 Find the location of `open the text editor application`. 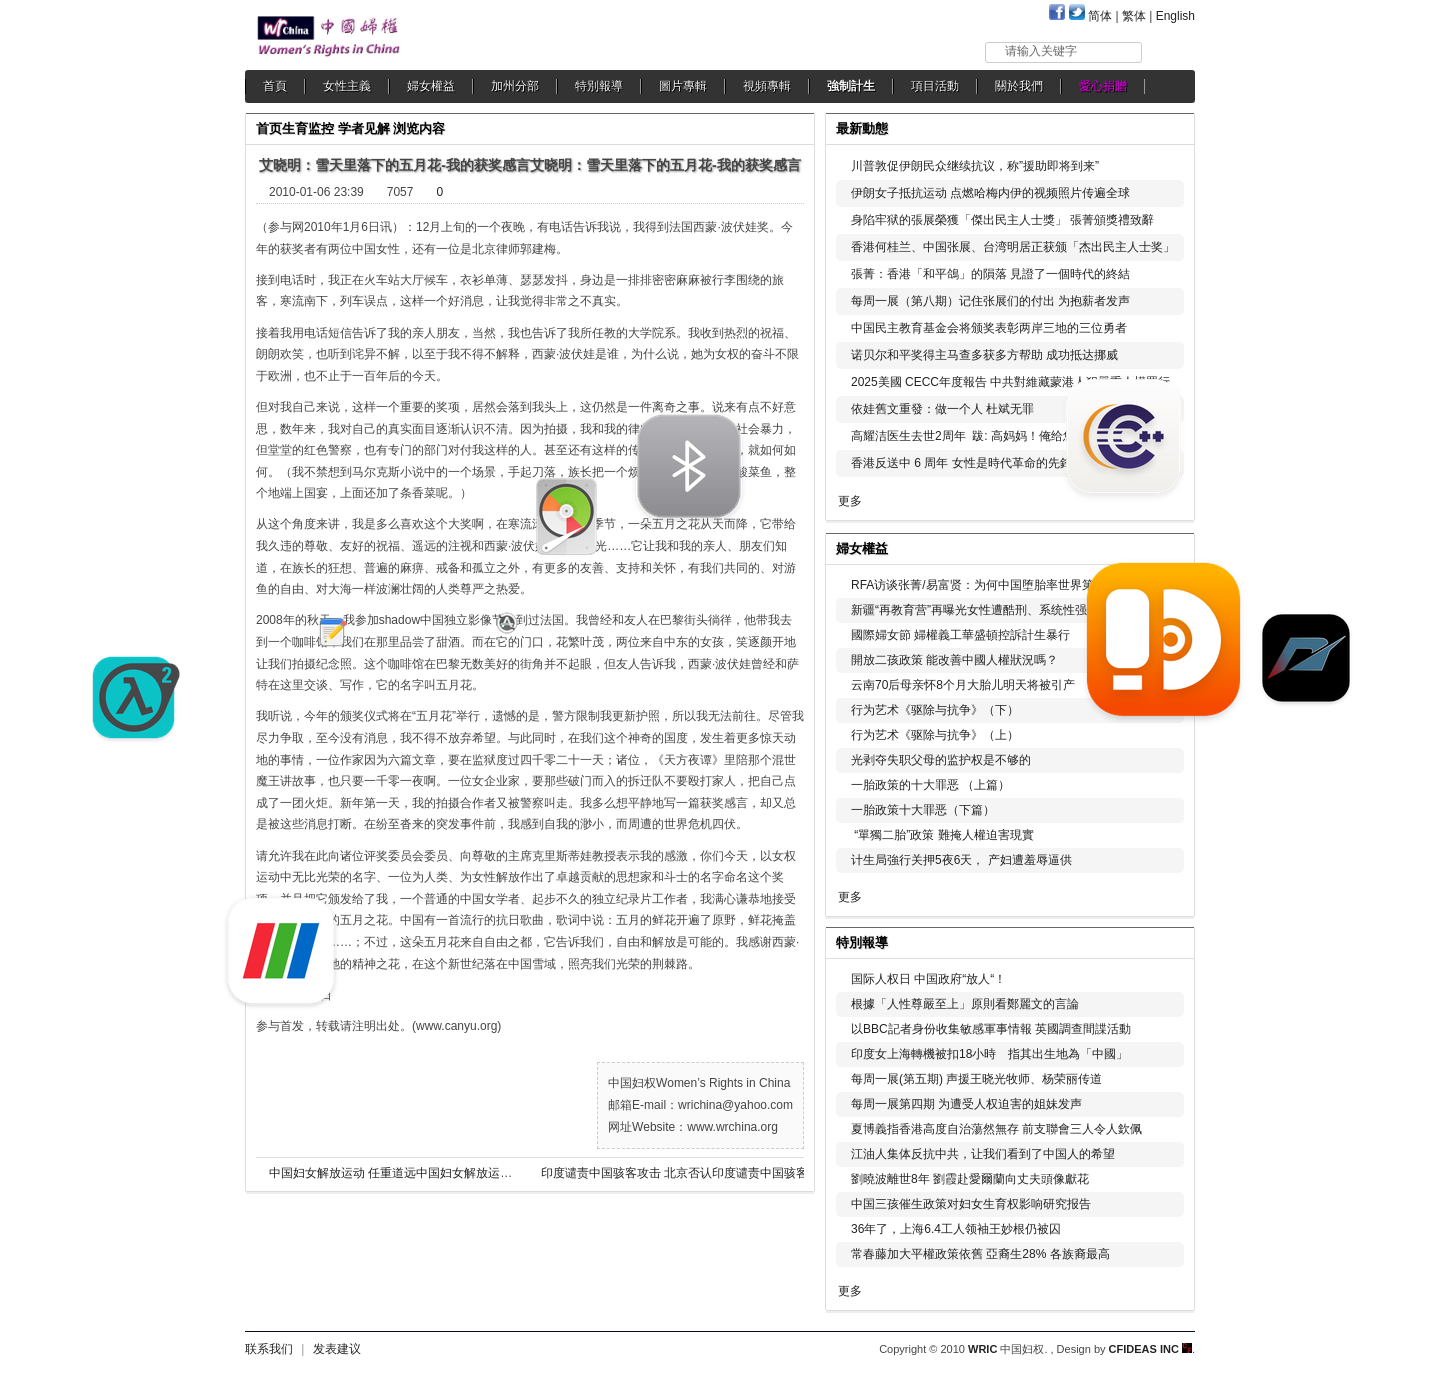

open the text editor application is located at coordinates (332, 632).